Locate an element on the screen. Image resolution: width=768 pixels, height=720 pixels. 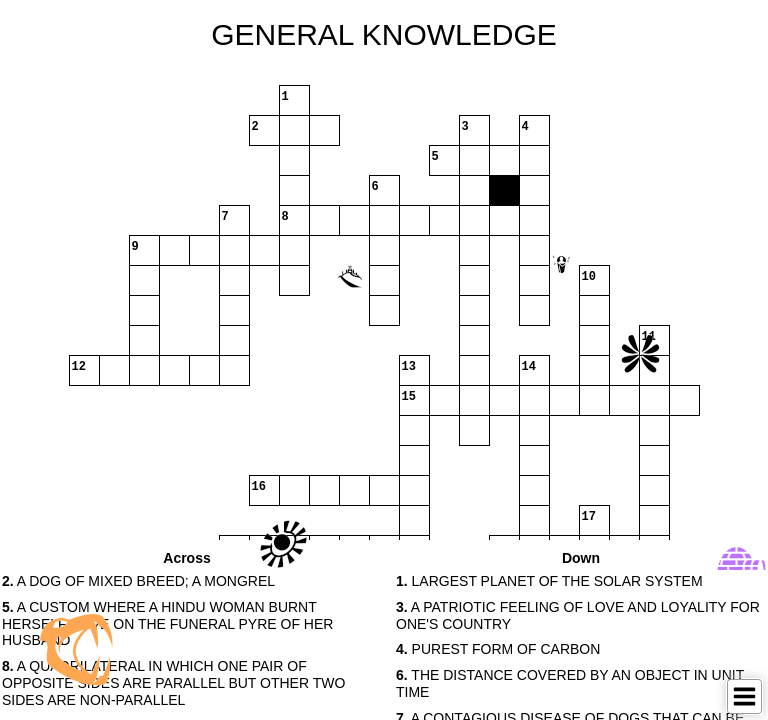
indicates a solar or radiant energy ability is located at coordinates (284, 544).